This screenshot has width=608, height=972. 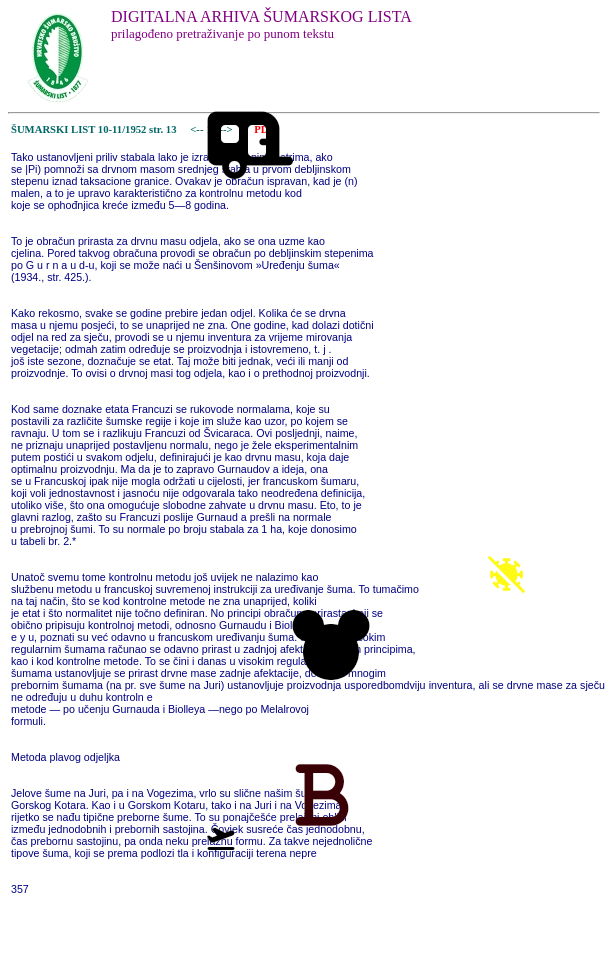 I want to click on apply bold formatting to selected text, so click(x=322, y=795).